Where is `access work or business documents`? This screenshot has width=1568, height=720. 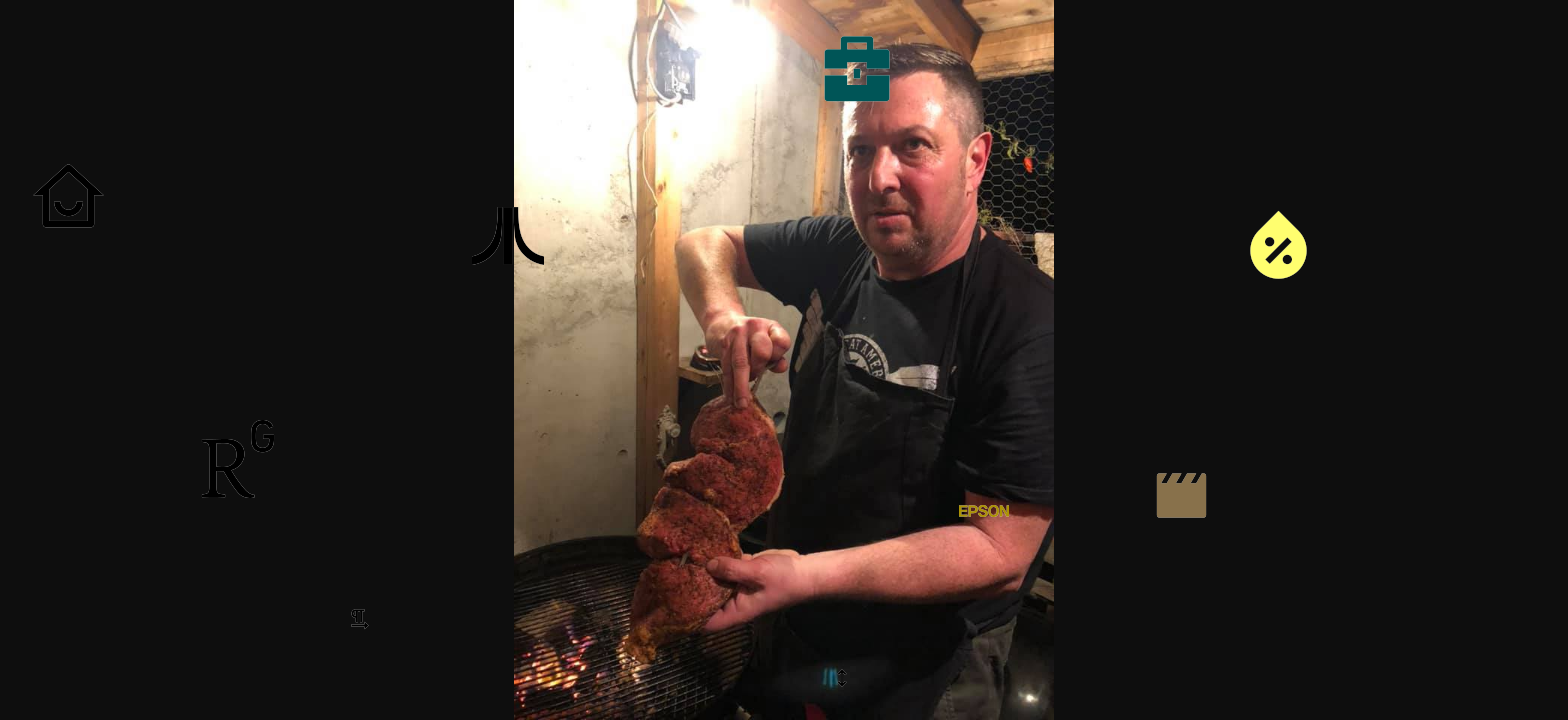 access work or business documents is located at coordinates (857, 72).